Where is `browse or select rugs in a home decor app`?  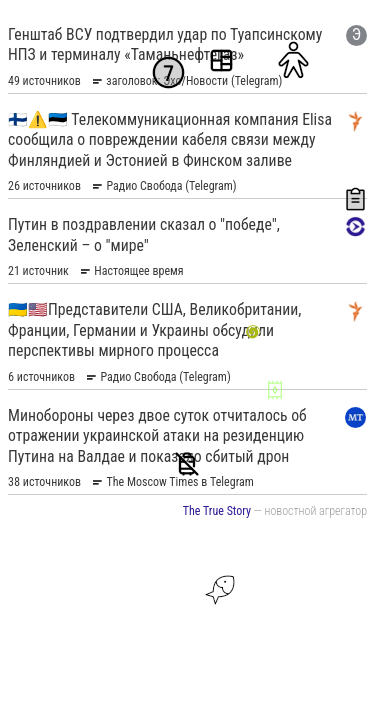 browse or select rugs in a home decor app is located at coordinates (275, 390).